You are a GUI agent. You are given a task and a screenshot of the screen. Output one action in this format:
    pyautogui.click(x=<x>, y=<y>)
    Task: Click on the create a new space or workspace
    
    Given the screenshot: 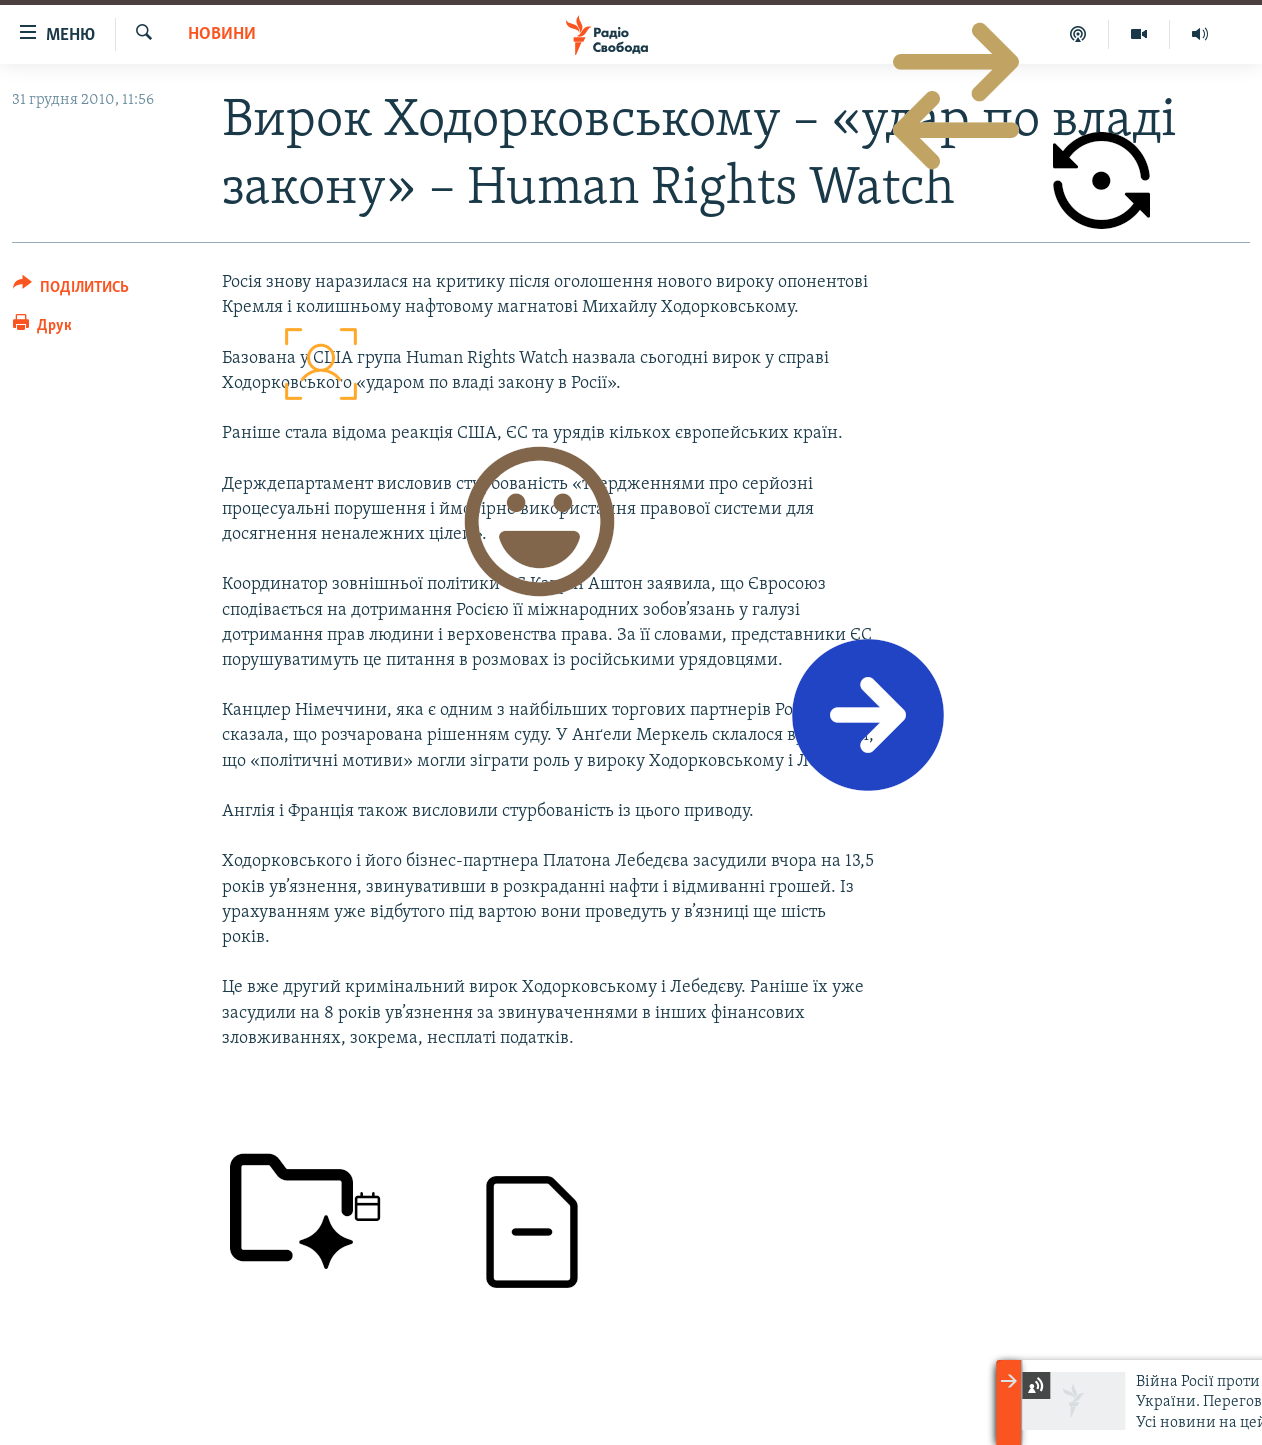 What is the action you would take?
    pyautogui.click(x=291, y=1207)
    